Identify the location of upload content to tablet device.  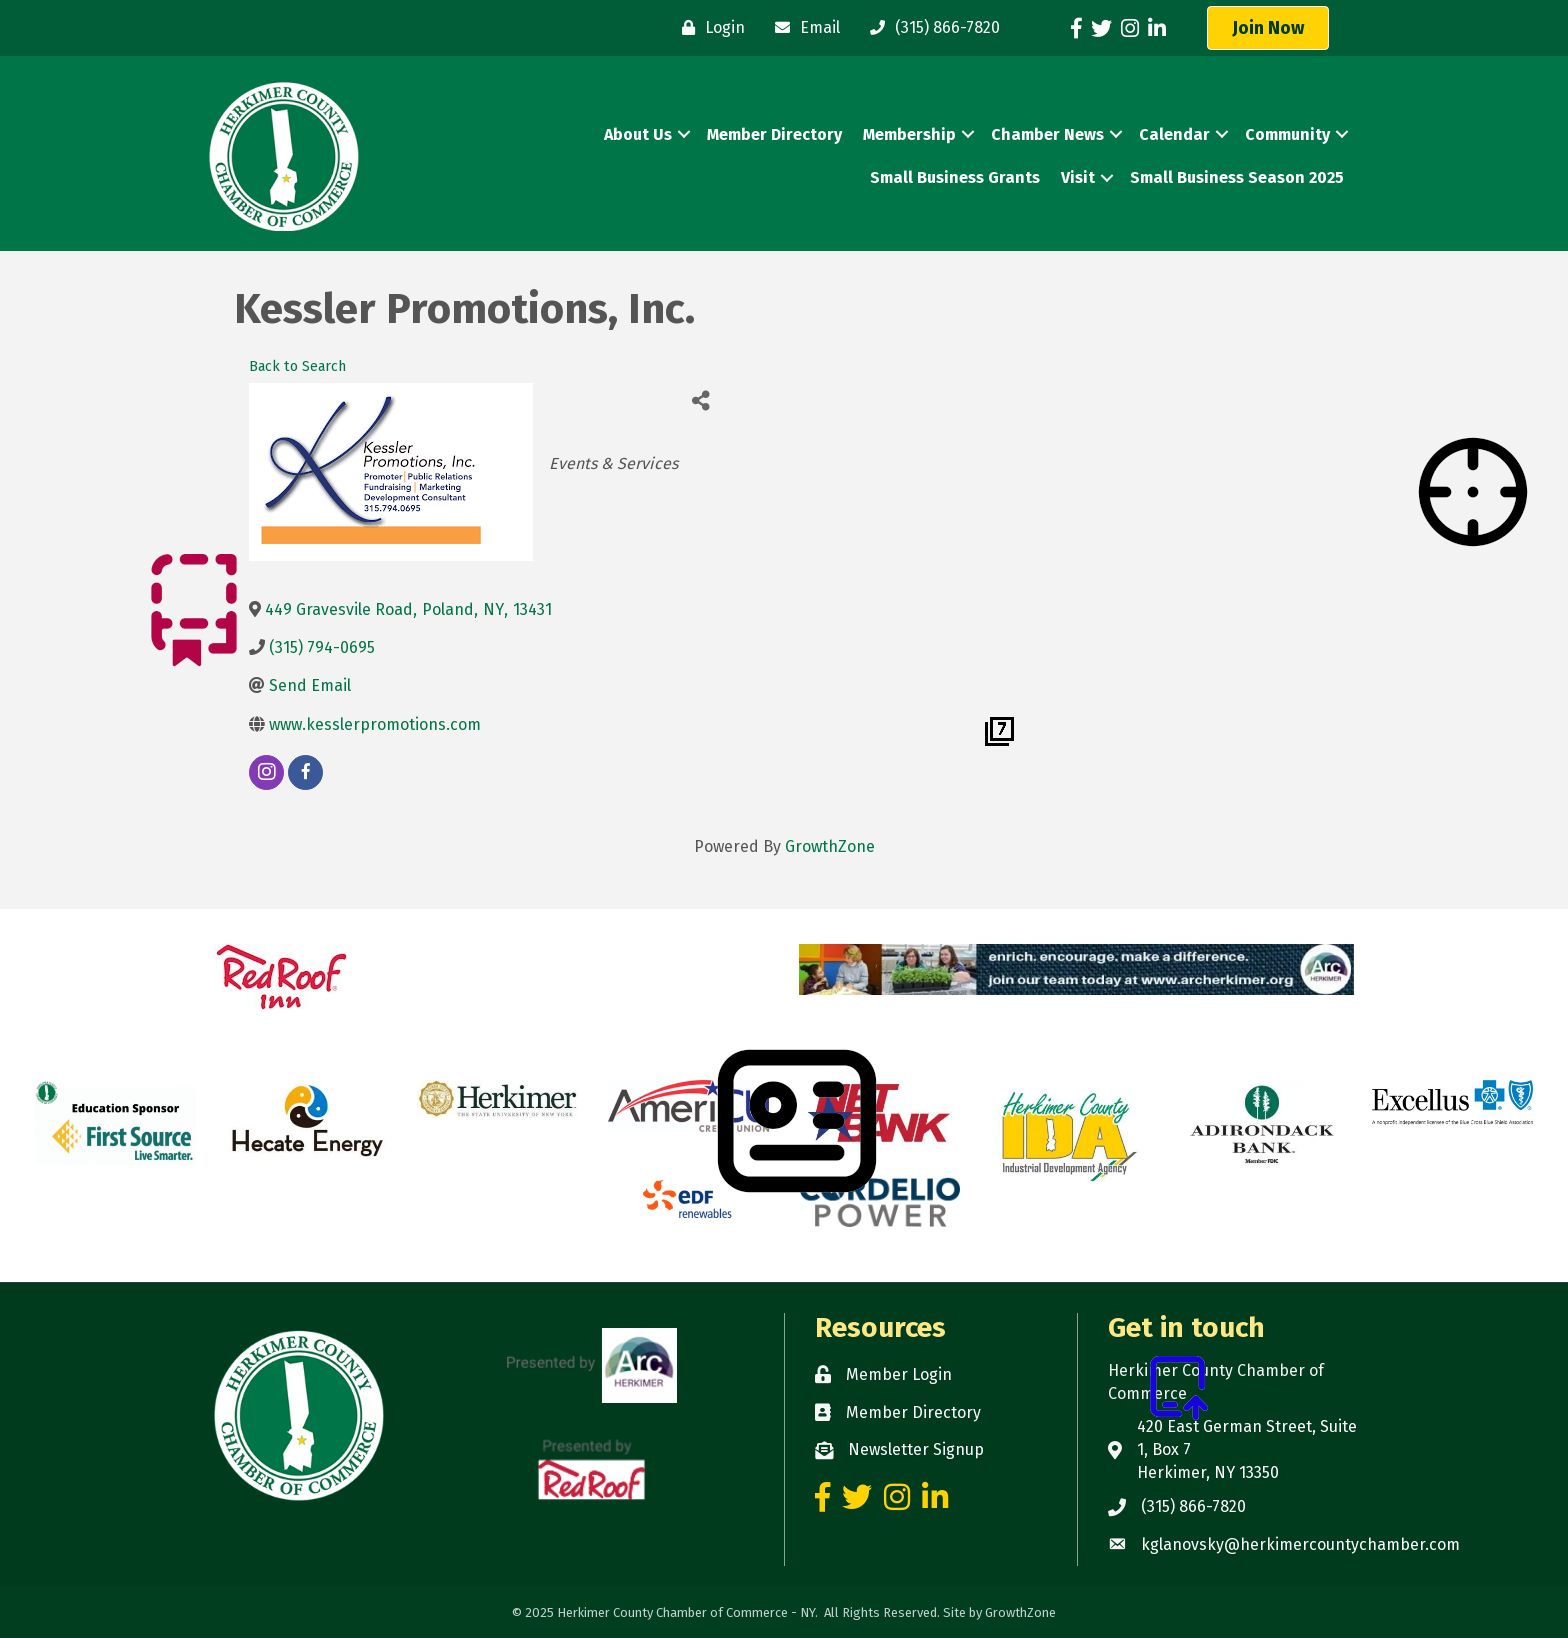
(1174, 1386).